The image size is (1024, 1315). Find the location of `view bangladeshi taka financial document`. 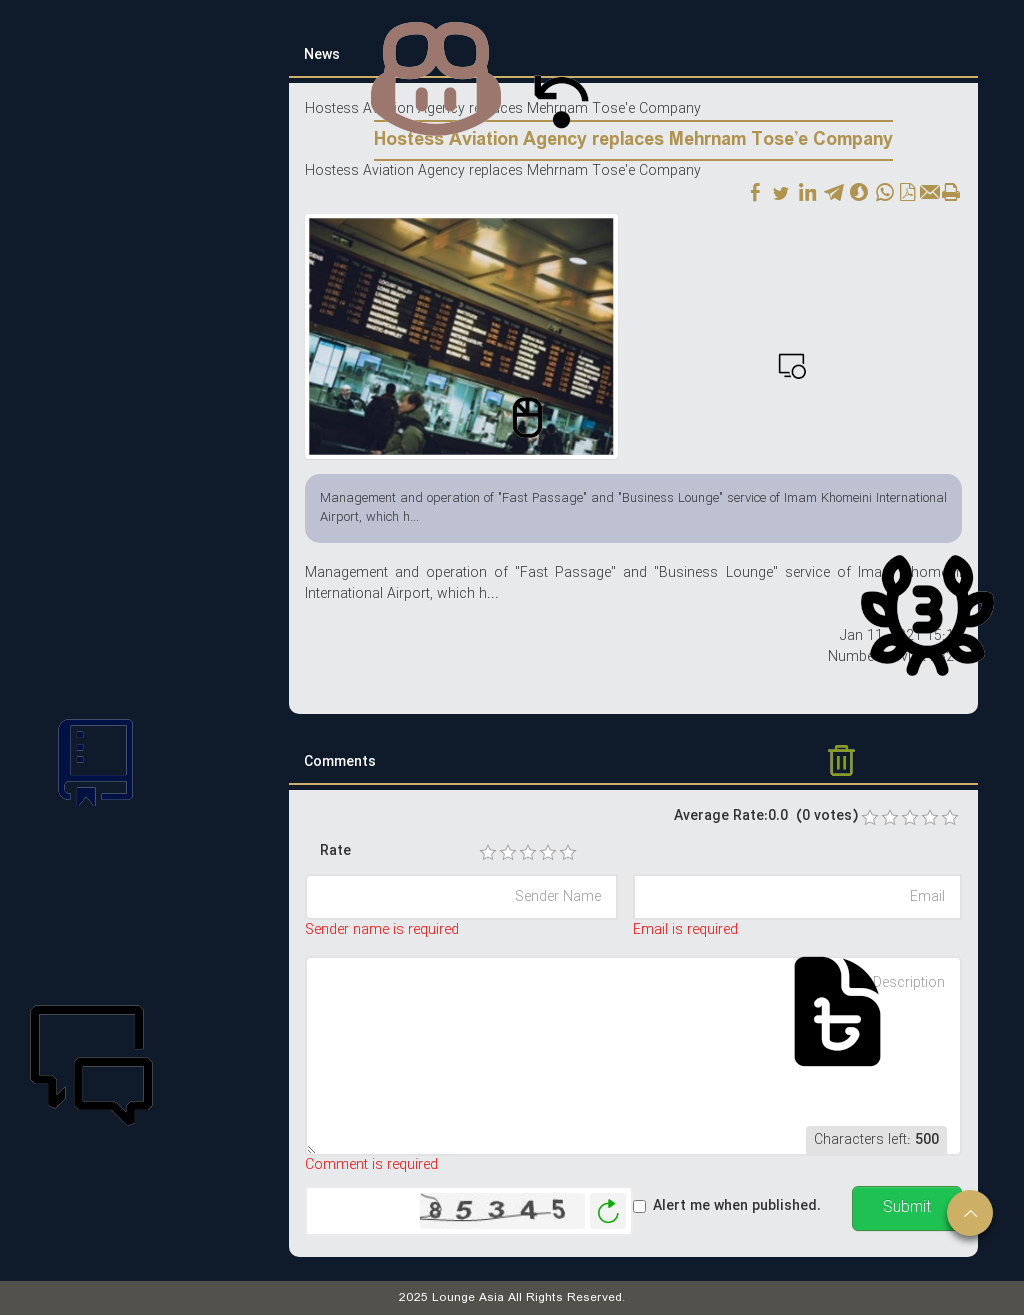

view bangladeshi taka financial document is located at coordinates (837, 1011).